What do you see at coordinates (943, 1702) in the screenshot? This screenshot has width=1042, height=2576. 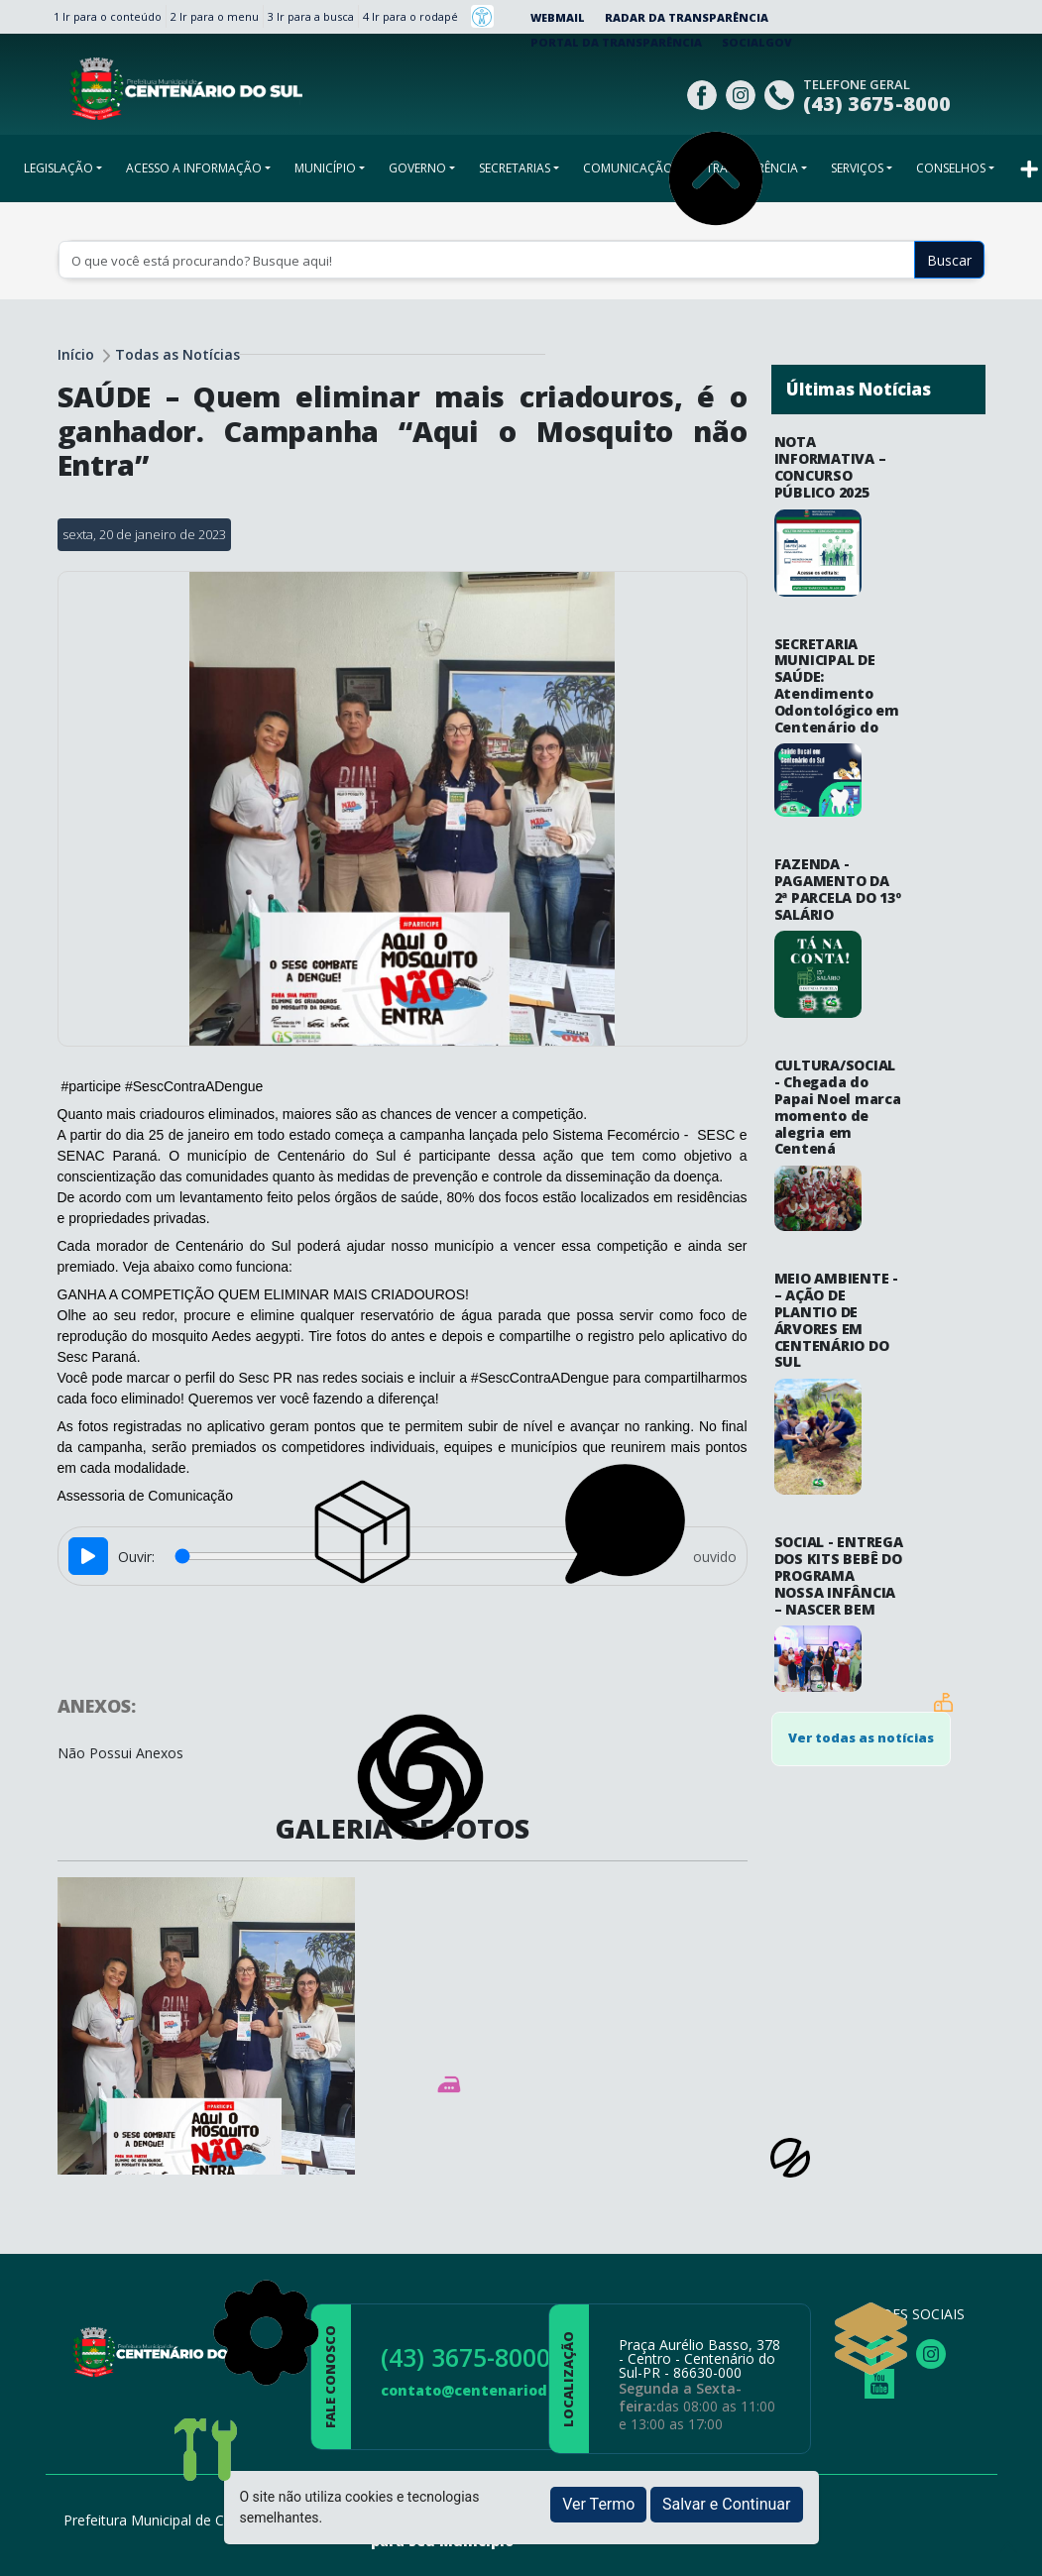 I see `access your mailbox or inbox` at bounding box center [943, 1702].